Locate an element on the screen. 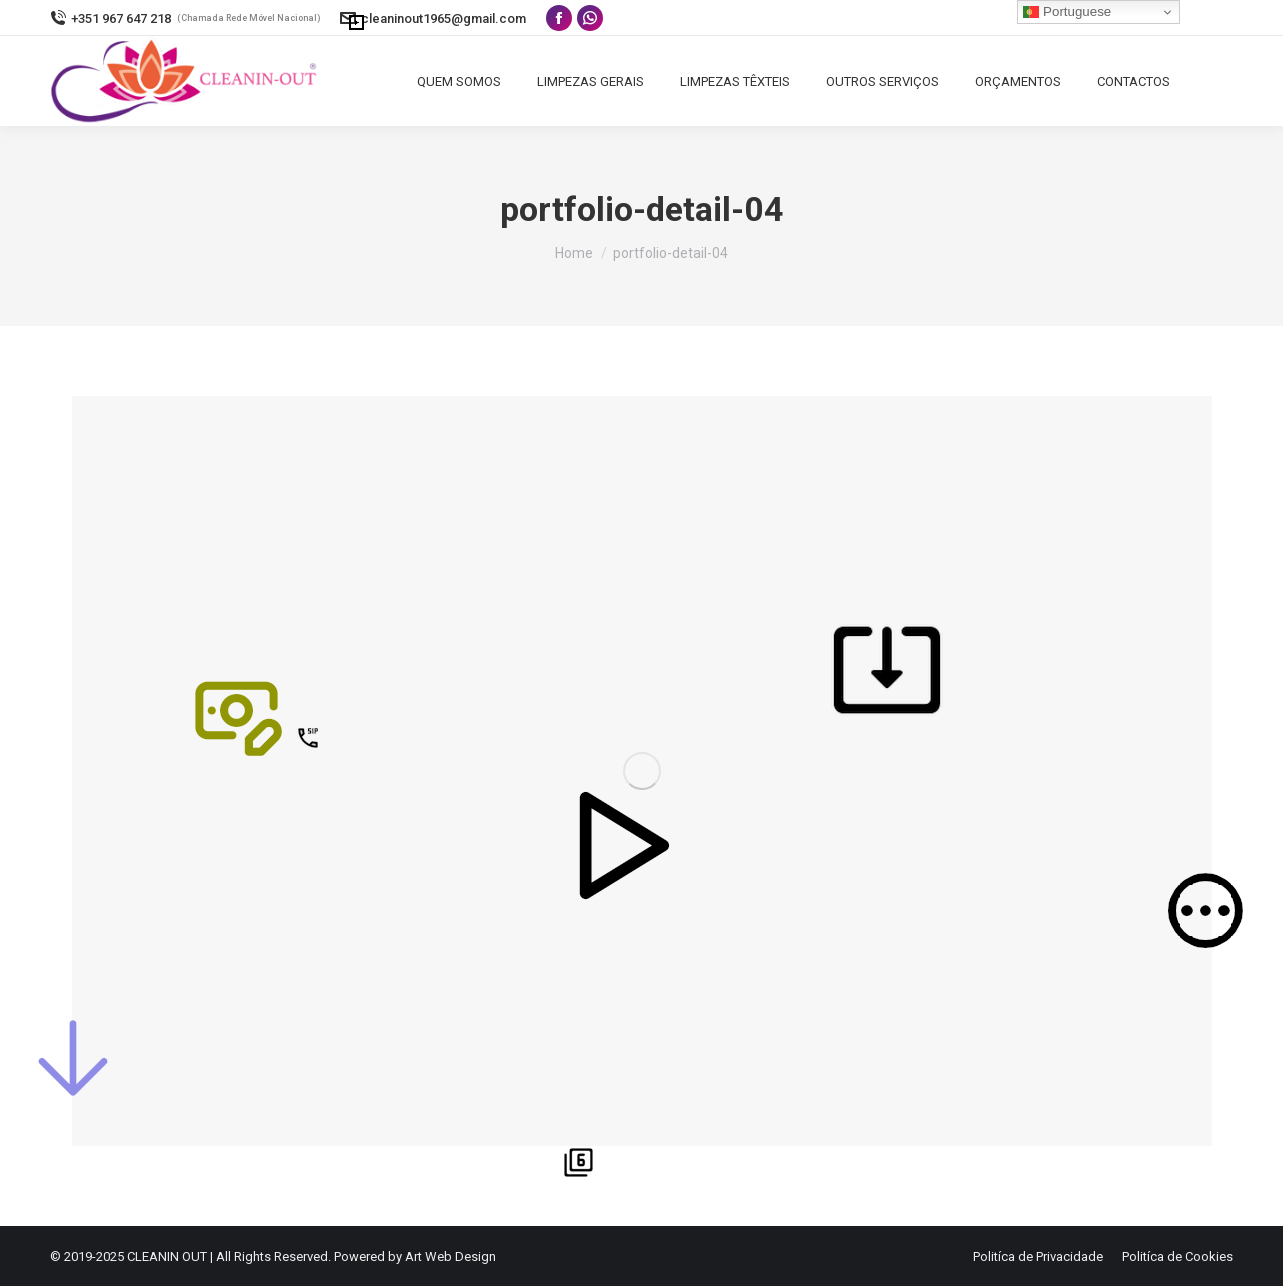 The height and width of the screenshot is (1286, 1283). indicates 6 items selected or filtered is located at coordinates (578, 1162).